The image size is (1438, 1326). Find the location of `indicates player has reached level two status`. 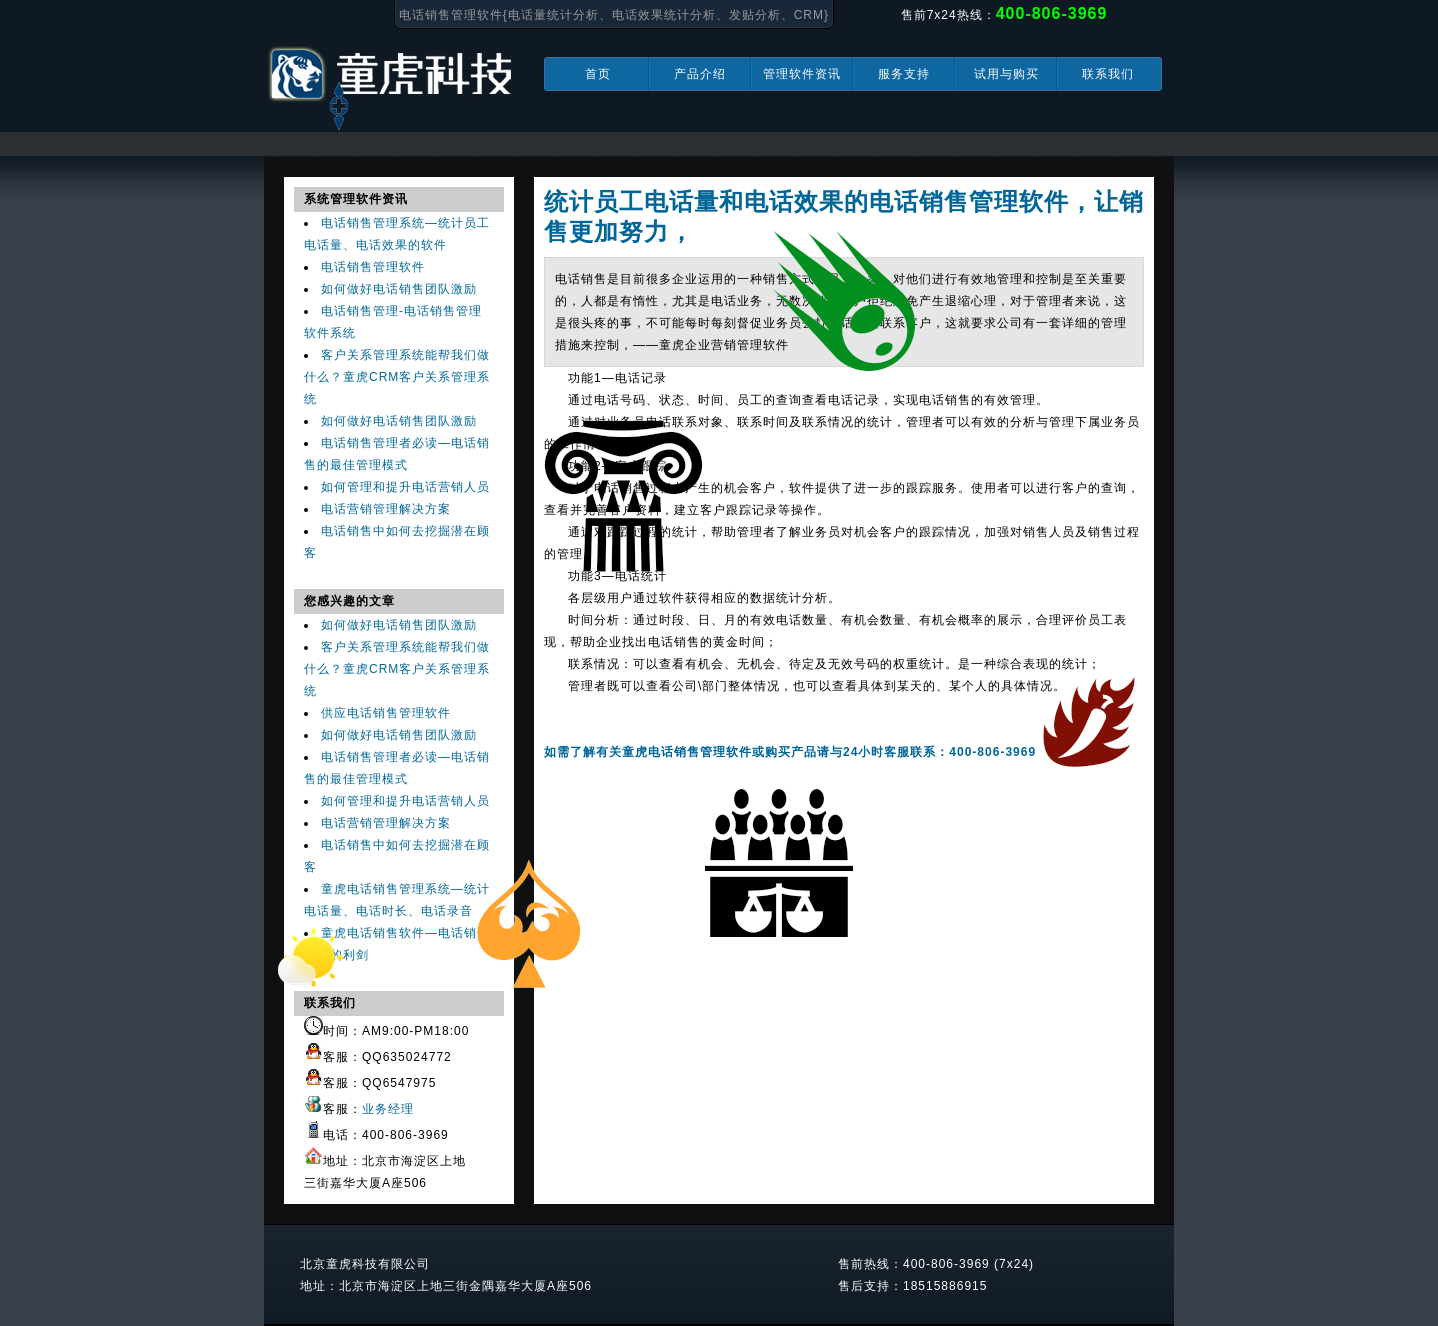

indicates player has reached level two status is located at coordinates (339, 106).